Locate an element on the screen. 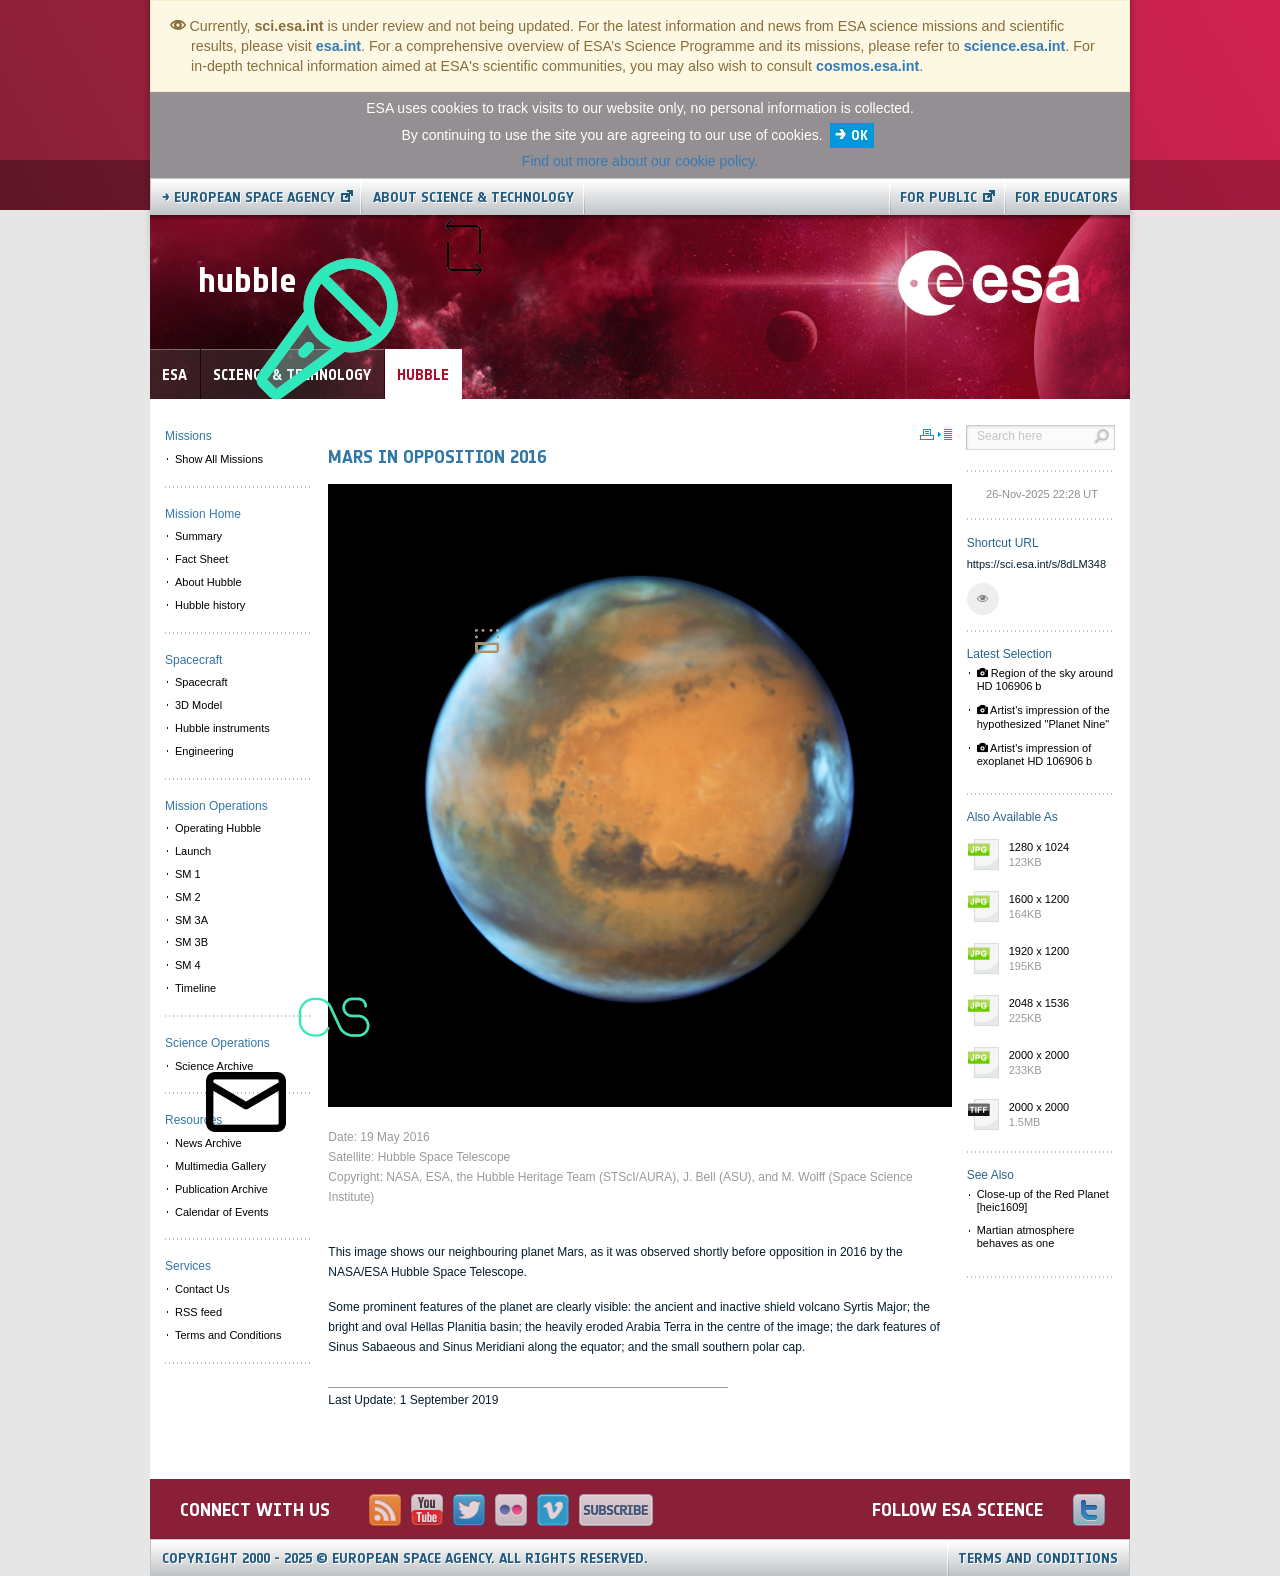 Image resolution: width=1280 pixels, height=1576 pixels. open your inbox is located at coordinates (246, 1102).